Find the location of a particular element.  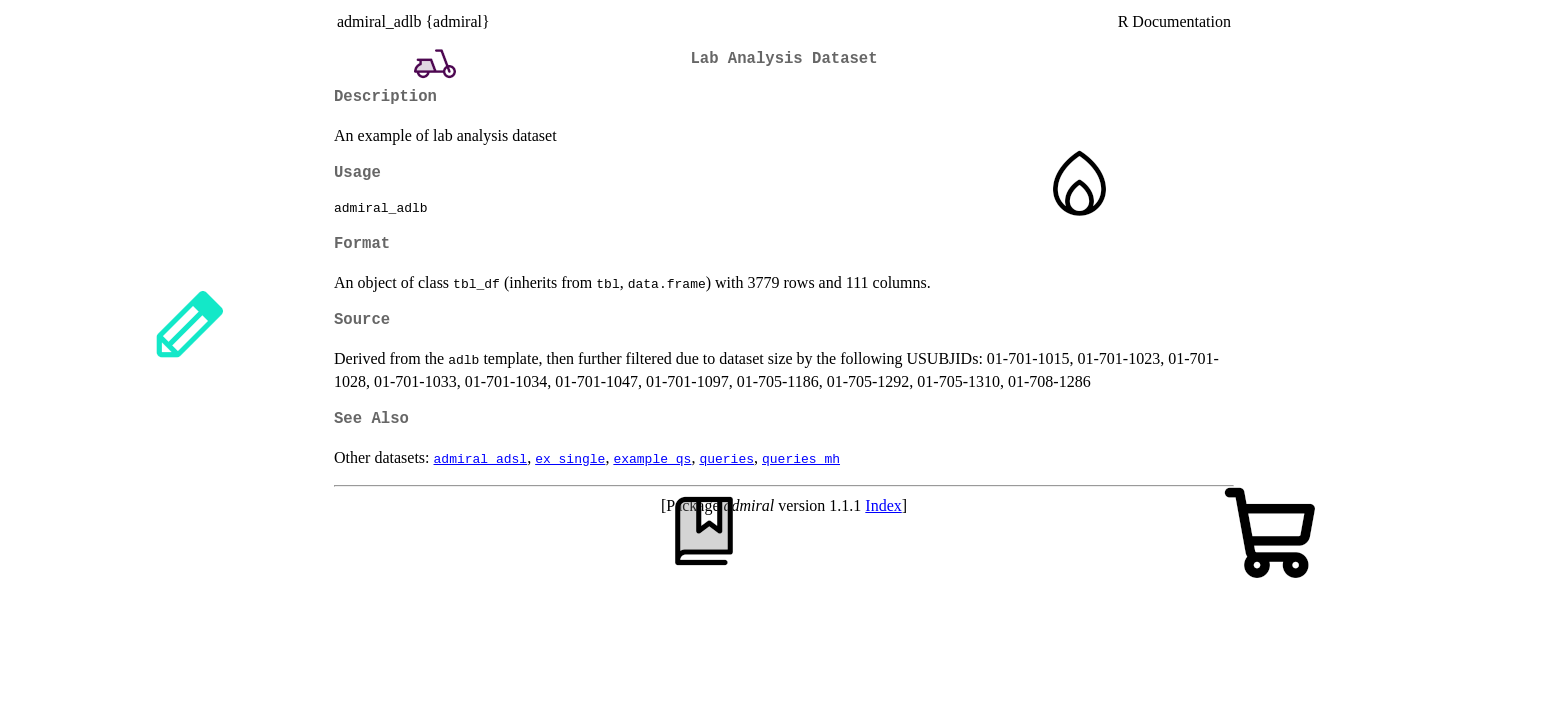

edit content or text is located at coordinates (188, 325).